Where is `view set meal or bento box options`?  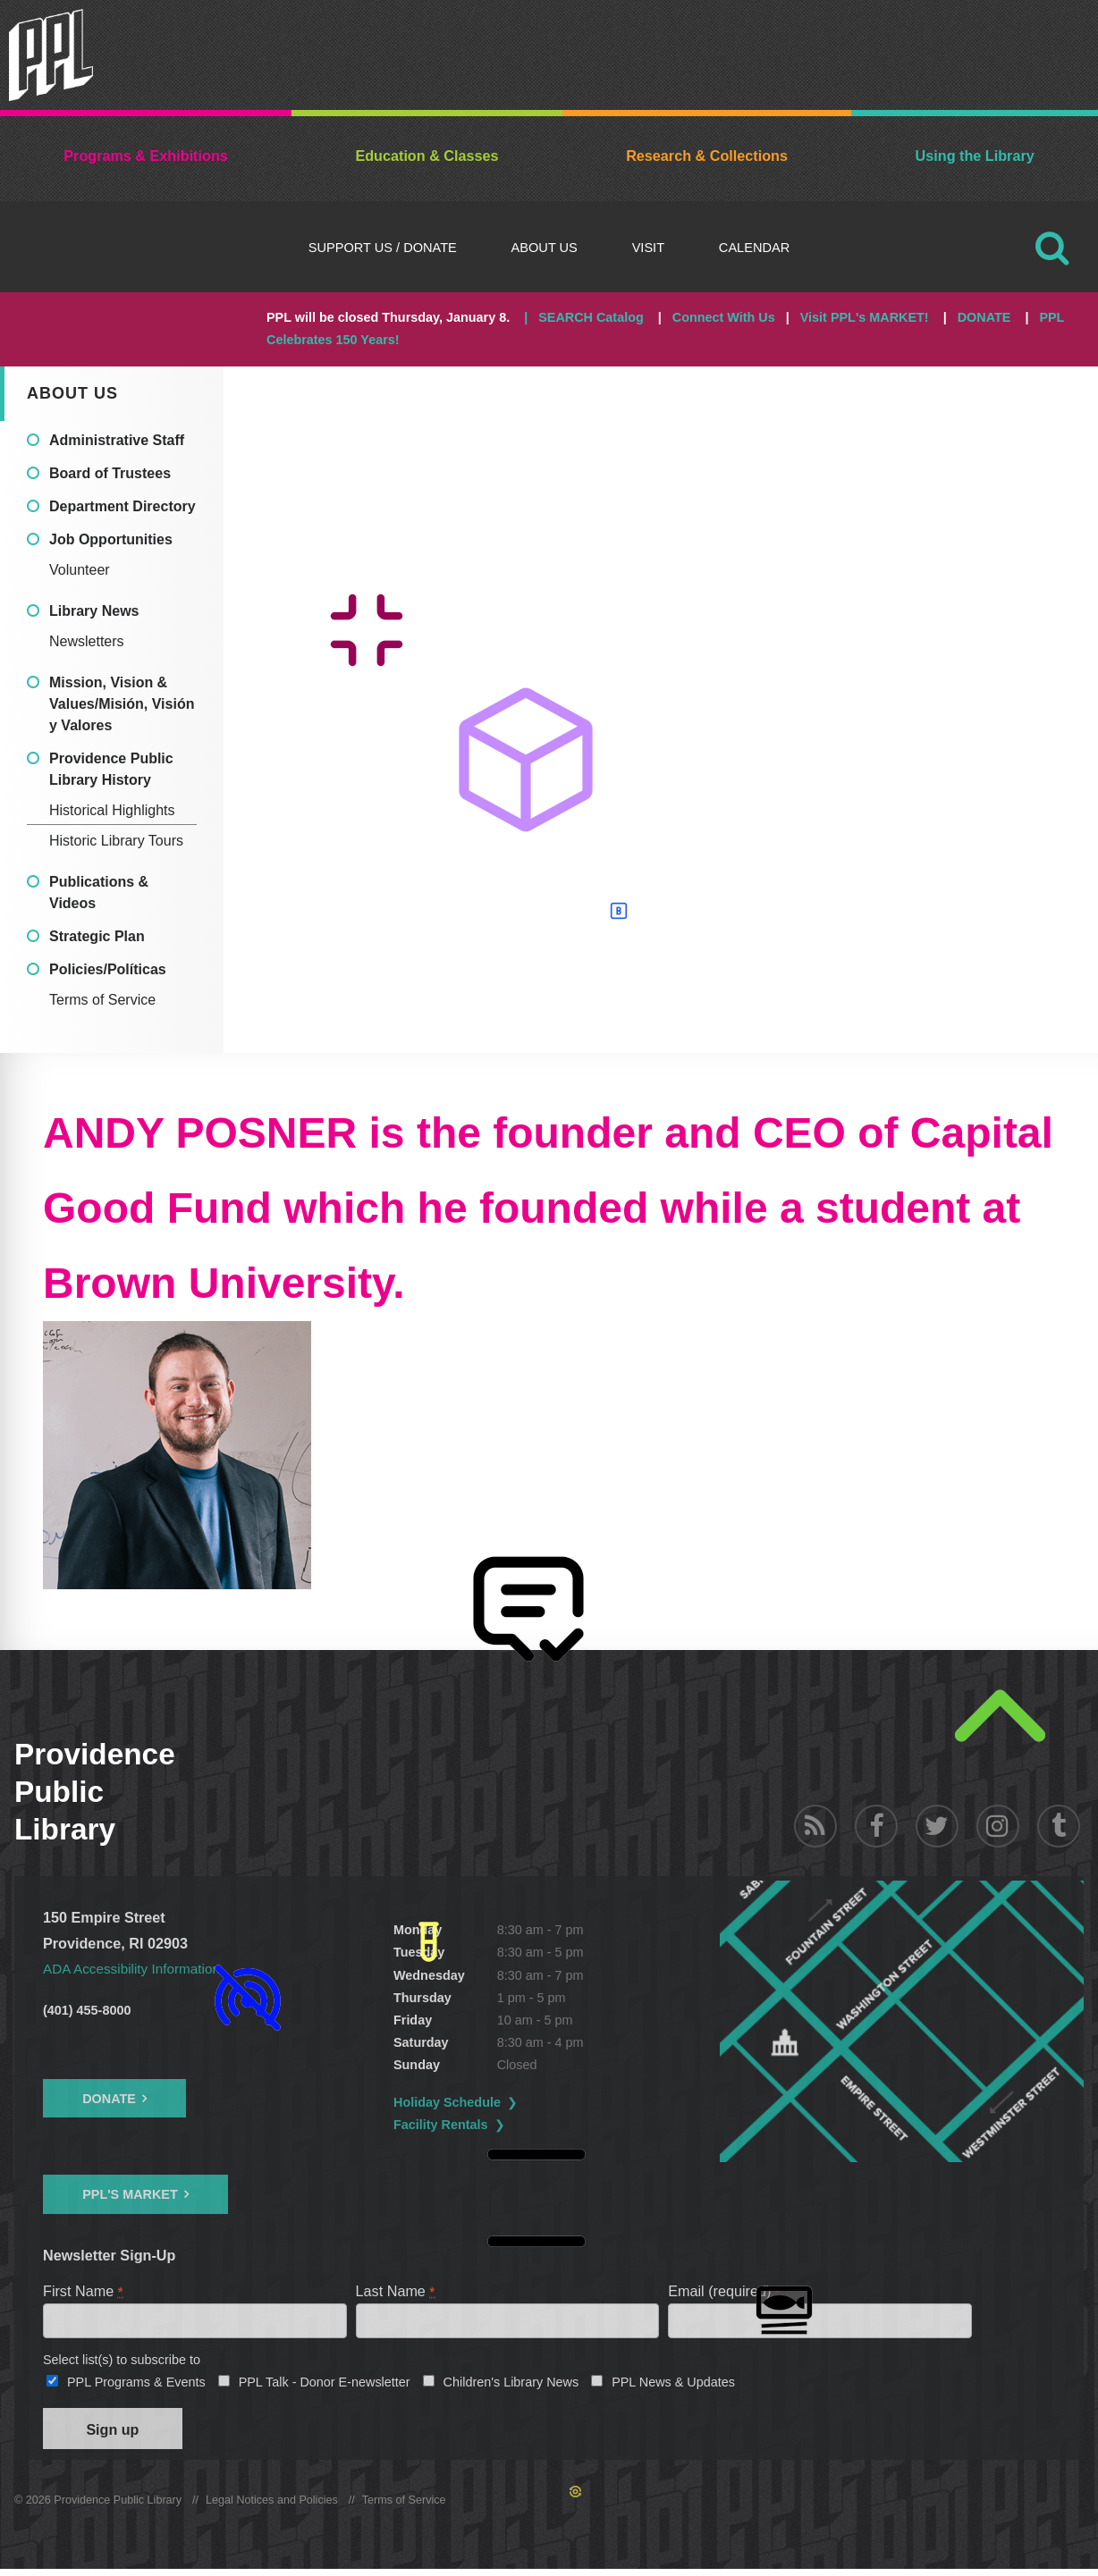 view set meal or bento box options is located at coordinates (784, 2311).